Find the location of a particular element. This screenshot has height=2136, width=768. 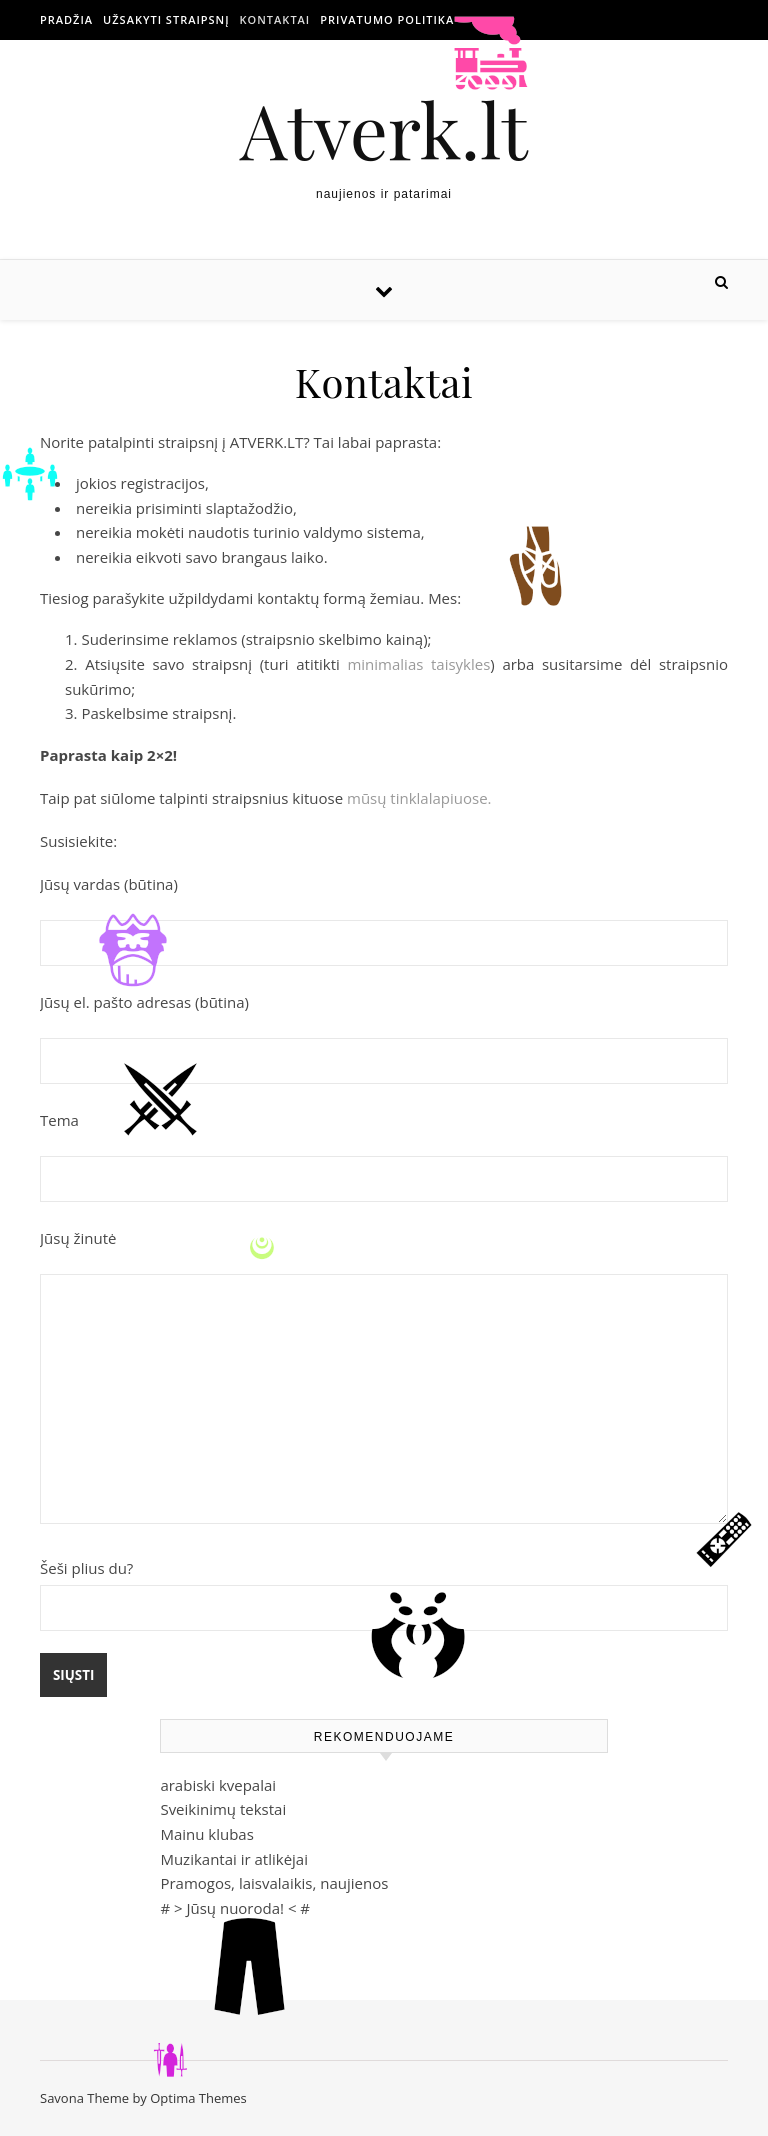

insect or creature type indicator in a game interface is located at coordinates (418, 1634).